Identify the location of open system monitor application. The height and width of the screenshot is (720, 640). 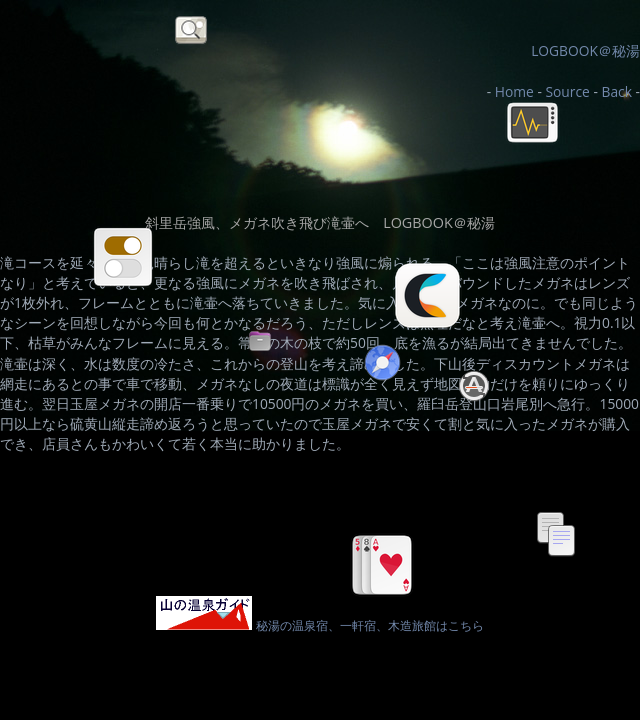
(532, 122).